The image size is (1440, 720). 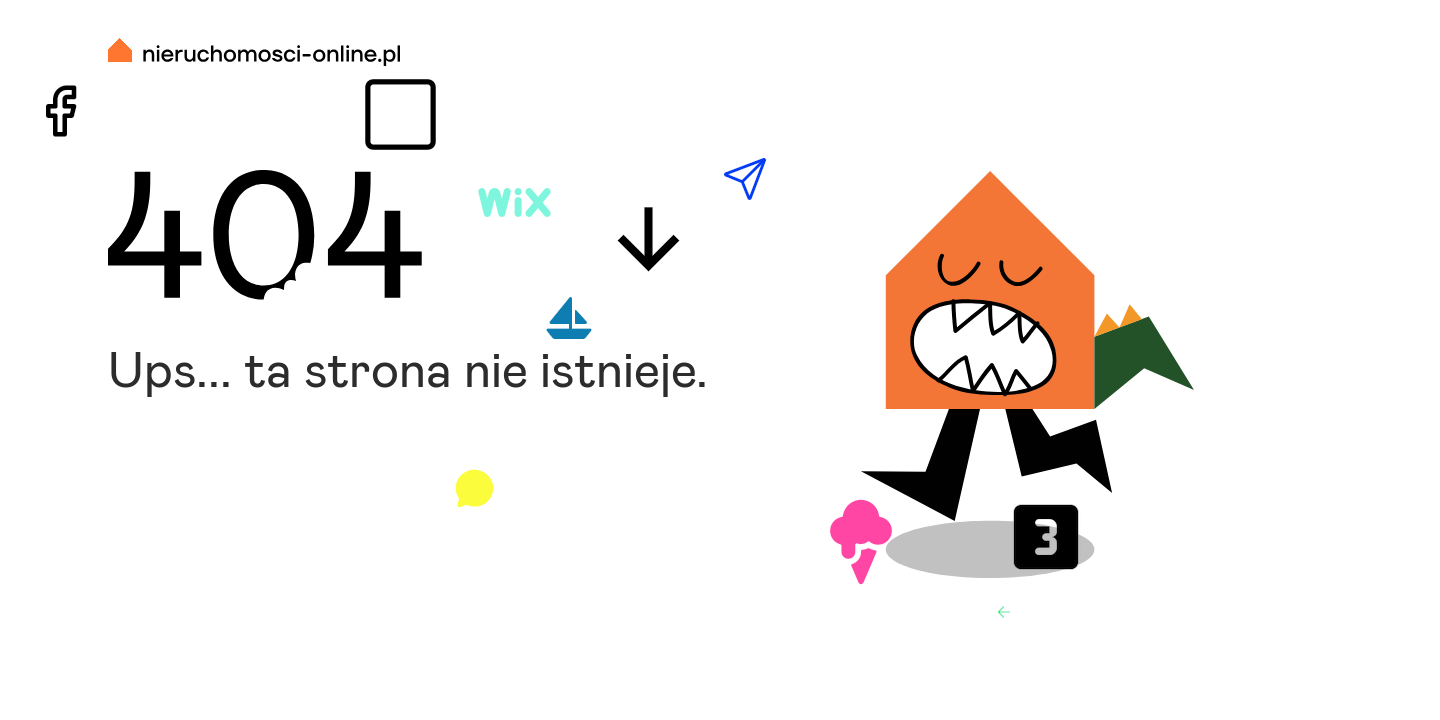 What do you see at coordinates (400, 114) in the screenshot?
I see `stop media playback` at bounding box center [400, 114].